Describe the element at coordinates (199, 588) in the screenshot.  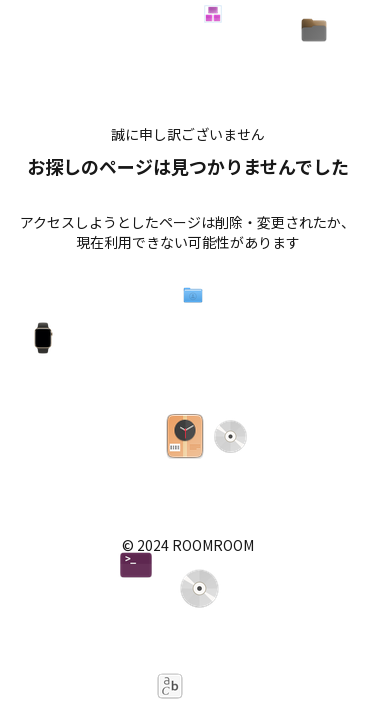
I see `indicates a rewritable DVD disc drive` at that location.